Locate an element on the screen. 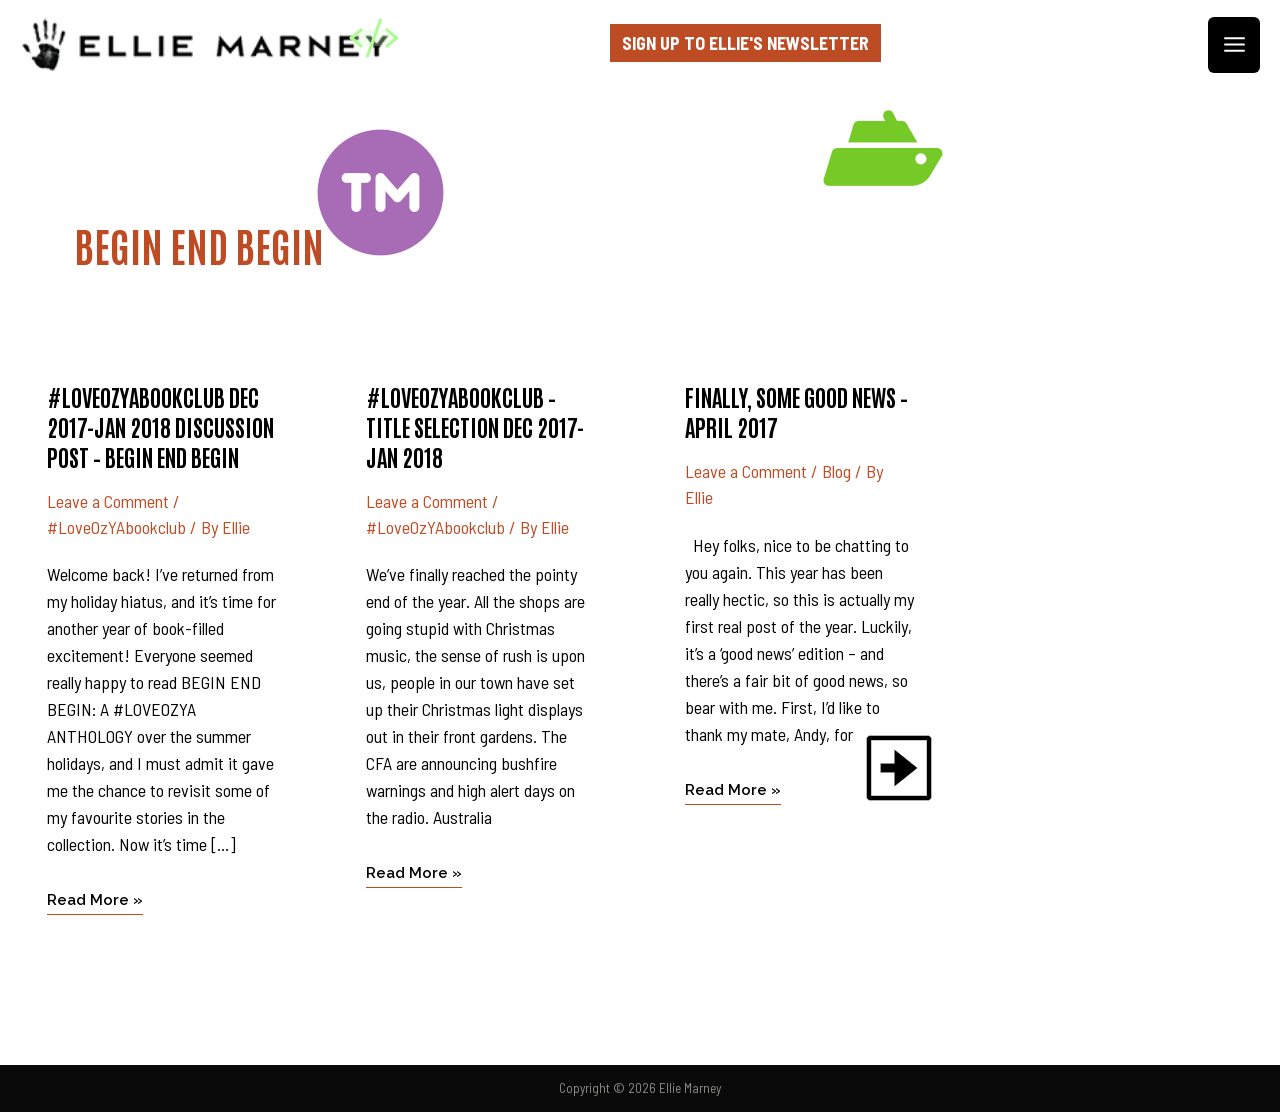 Image resolution: width=1280 pixels, height=1112 pixels. indicates a file has been renamed in version control is located at coordinates (899, 768).